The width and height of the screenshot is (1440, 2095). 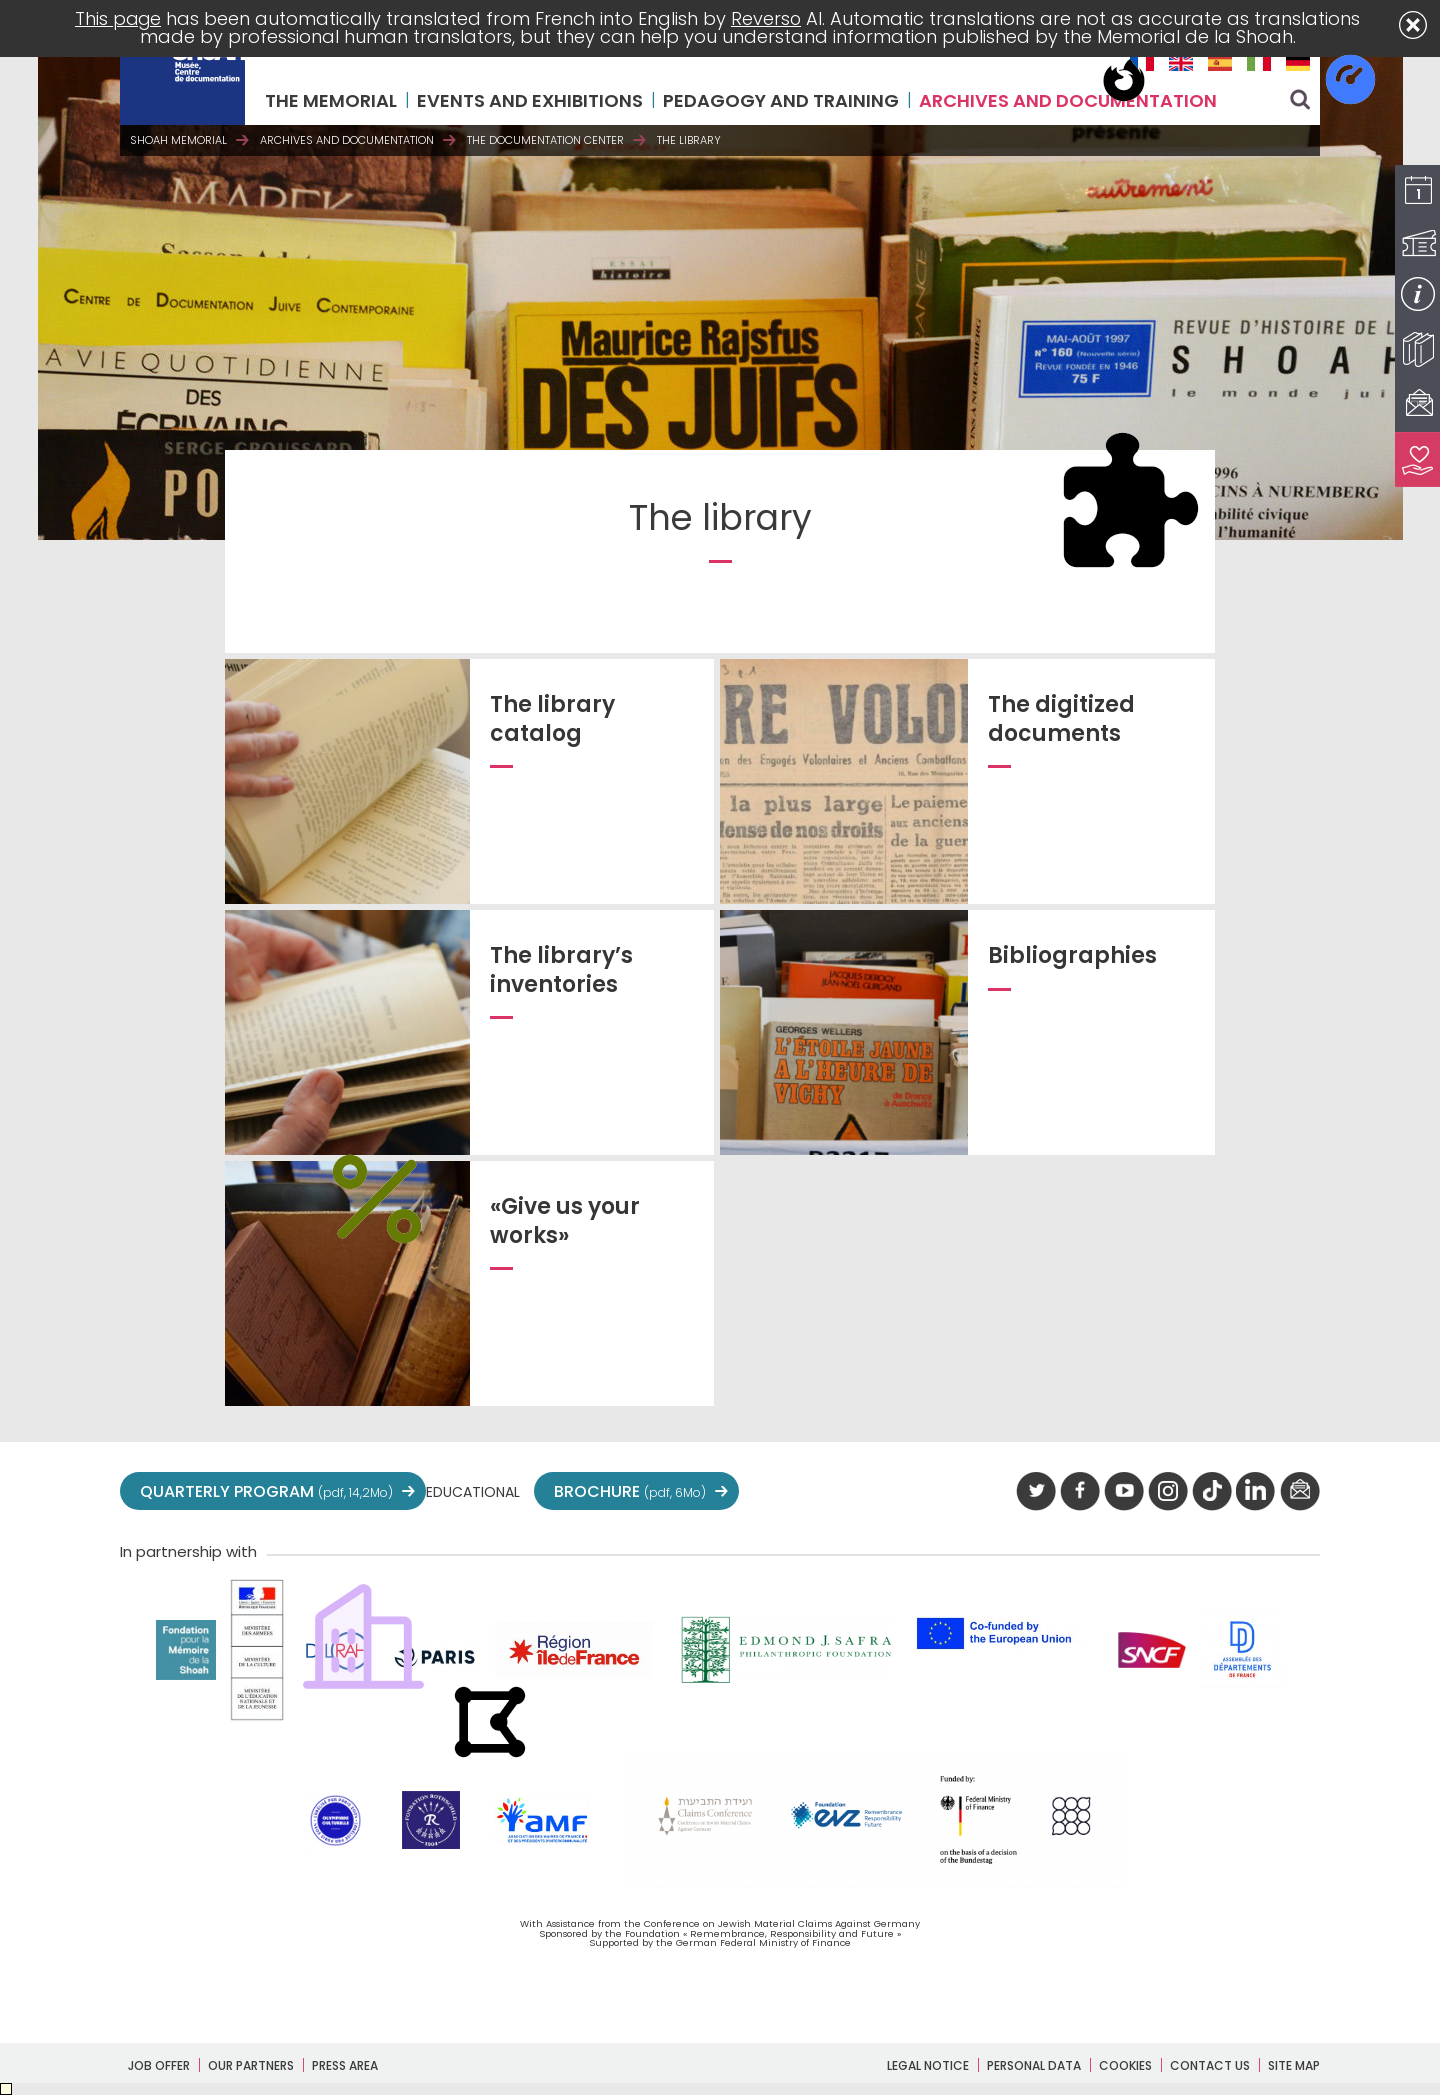 What do you see at coordinates (377, 1199) in the screenshot?
I see `view or apply a discount` at bounding box center [377, 1199].